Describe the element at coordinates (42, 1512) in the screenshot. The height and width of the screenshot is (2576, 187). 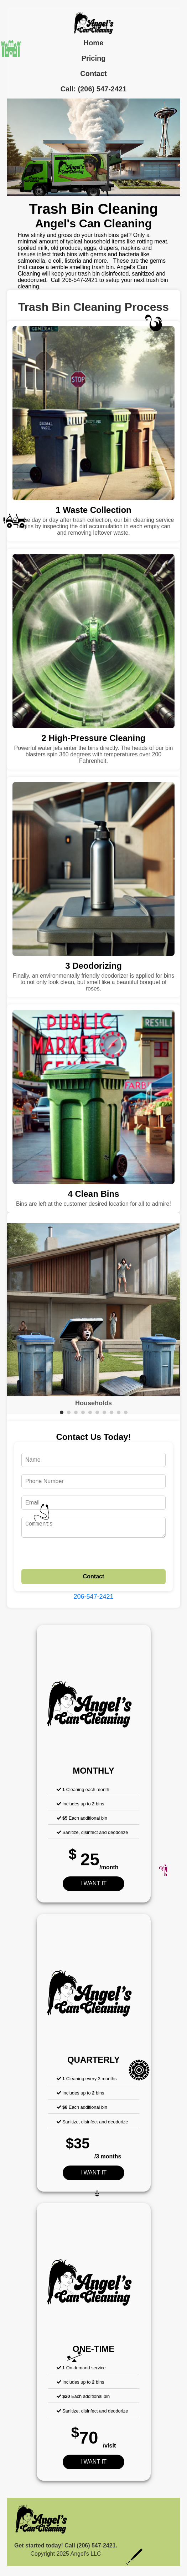
I see `connect to wireless earbuds` at that location.